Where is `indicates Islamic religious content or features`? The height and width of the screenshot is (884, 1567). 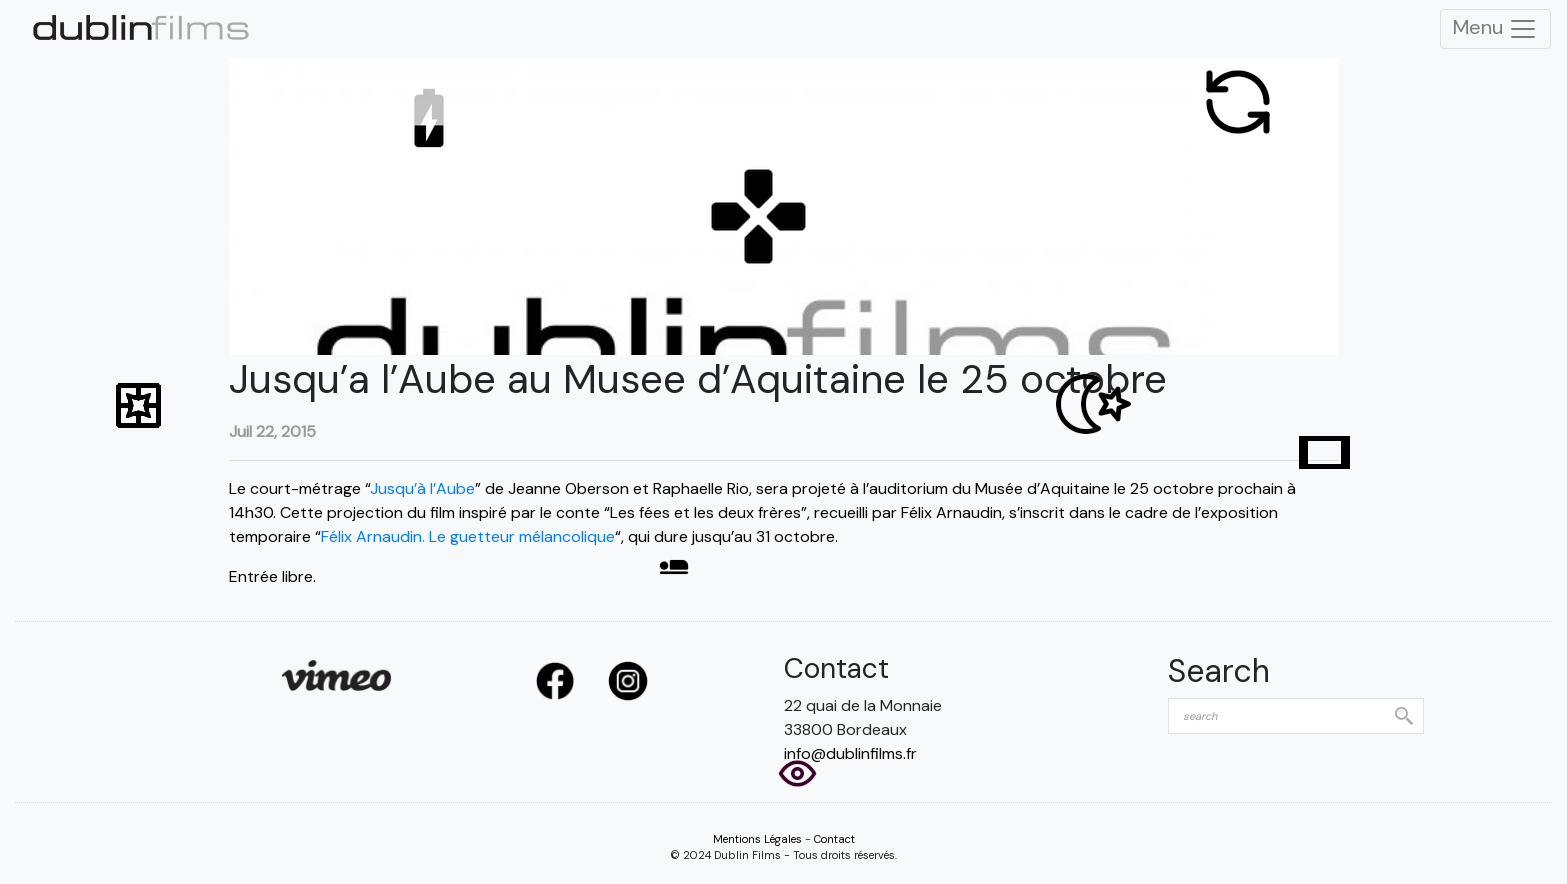
indicates Islamic religious content or features is located at coordinates (1091, 404).